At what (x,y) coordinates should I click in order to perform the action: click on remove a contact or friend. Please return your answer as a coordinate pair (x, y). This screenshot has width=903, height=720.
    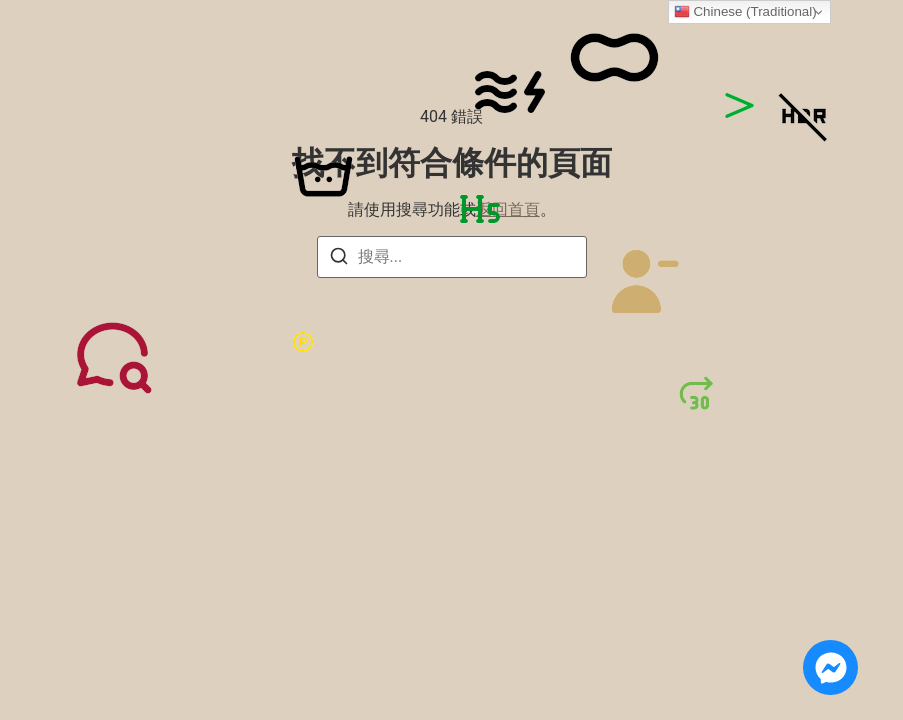
    Looking at the image, I should click on (643, 281).